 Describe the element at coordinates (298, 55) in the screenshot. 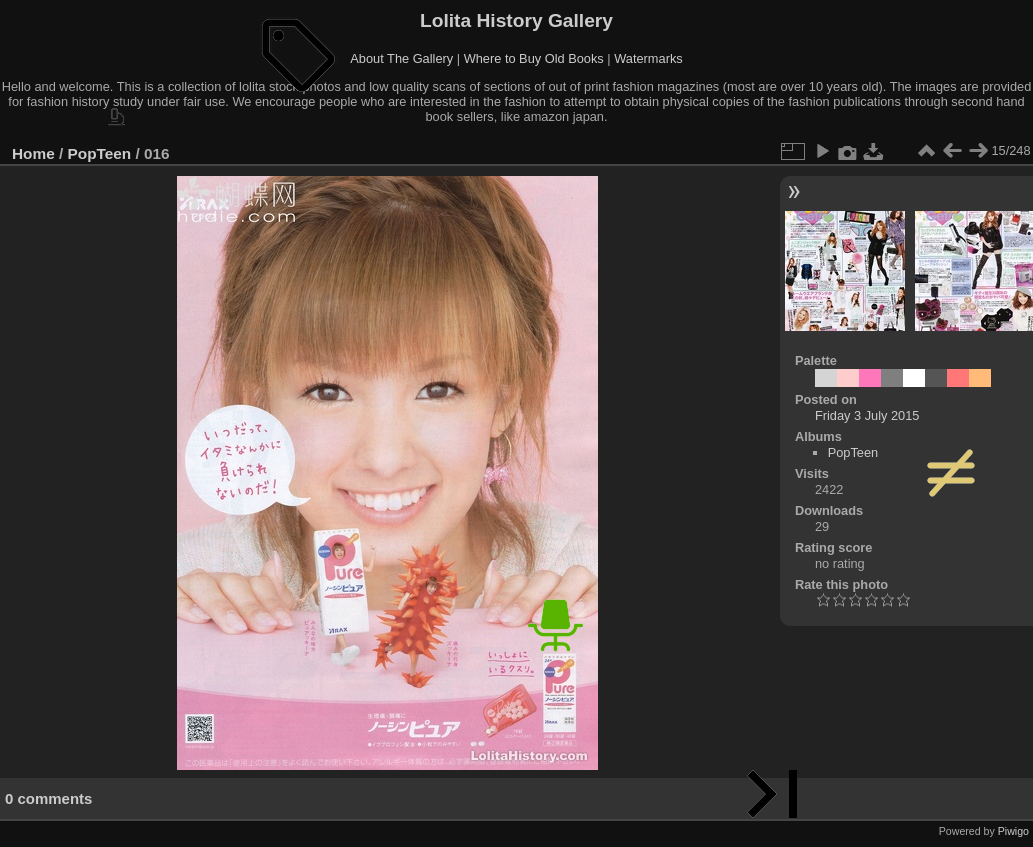

I see `add or view tags for an item` at that location.